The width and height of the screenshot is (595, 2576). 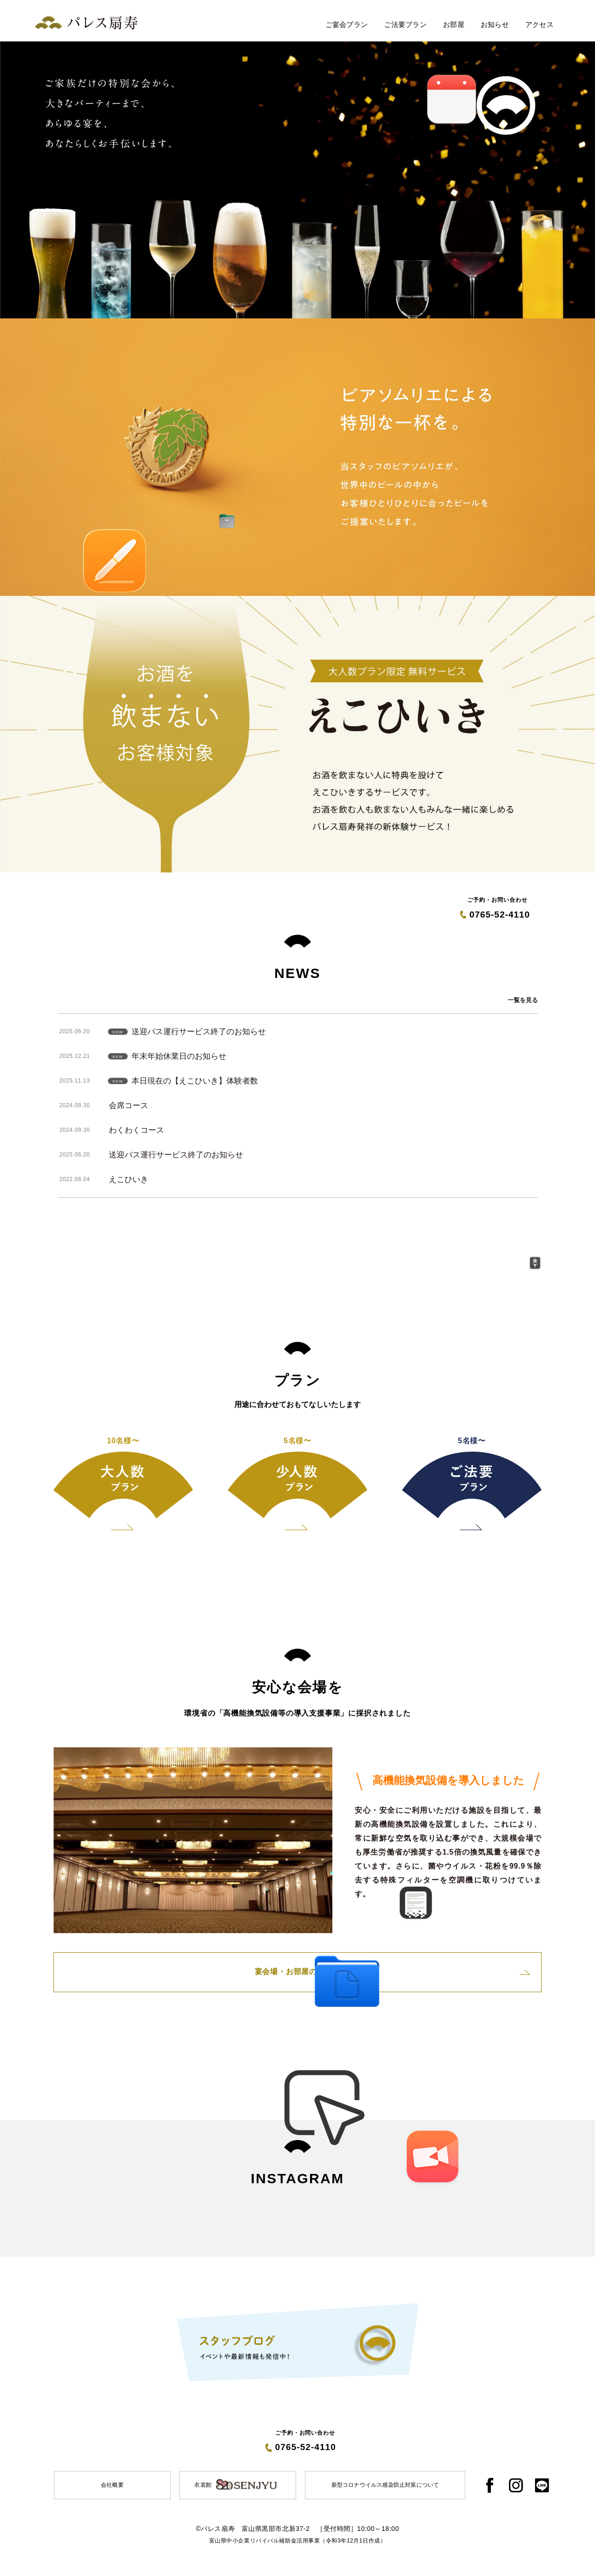 I want to click on open Pages document editor, so click(x=114, y=561).